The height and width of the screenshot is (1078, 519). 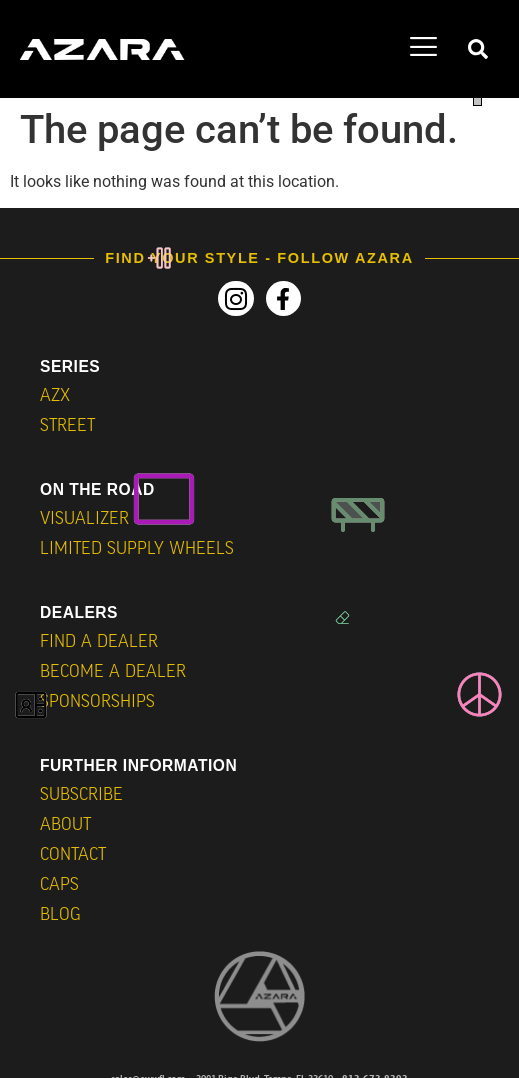 I want to click on indicates a blocked or restricted area, so click(x=358, y=513).